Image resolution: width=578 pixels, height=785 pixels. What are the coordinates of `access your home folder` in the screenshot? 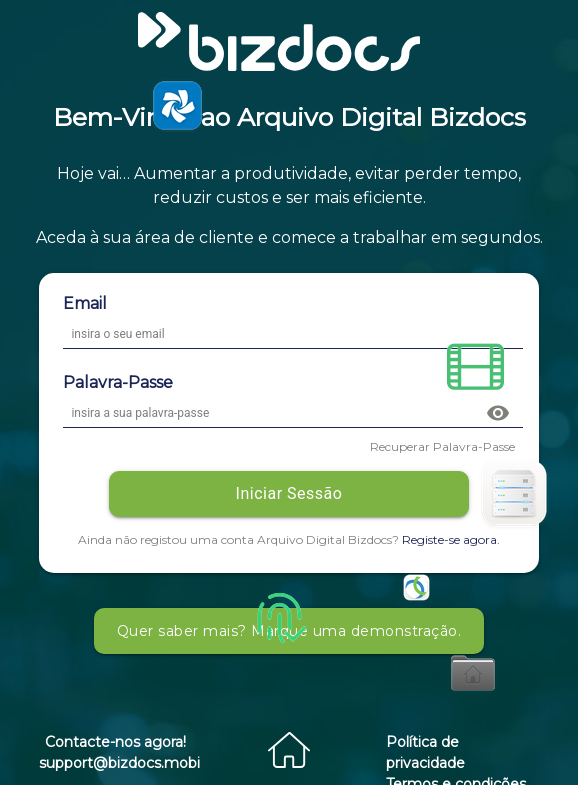 It's located at (473, 673).